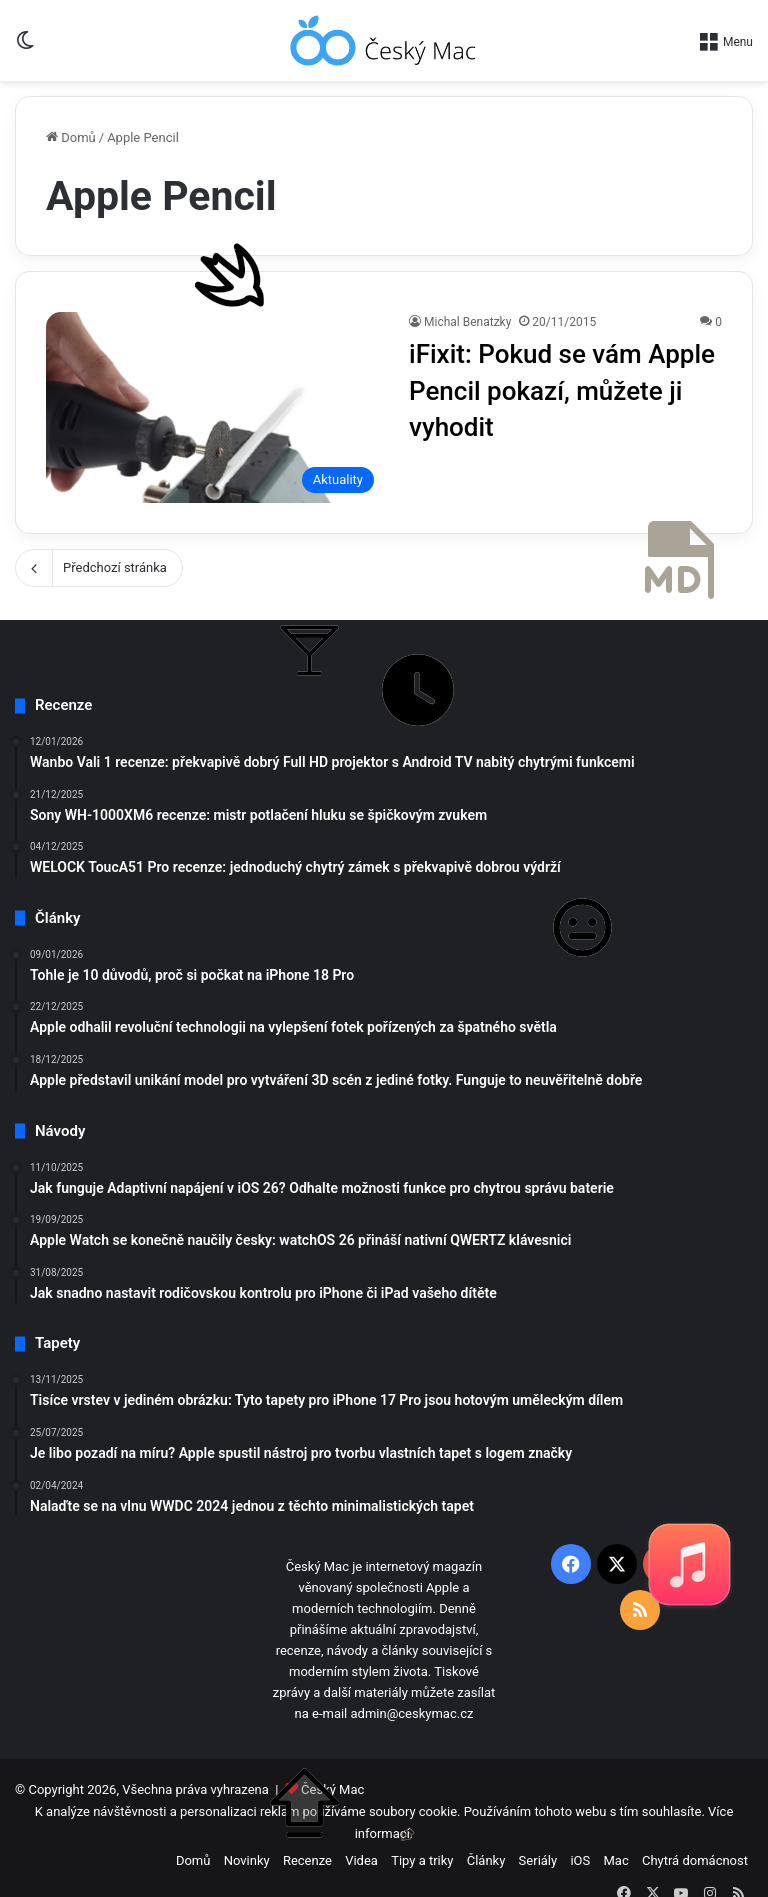 This screenshot has width=768, height=1897. I want to click on open music or audio player app, so click(689, 1564).